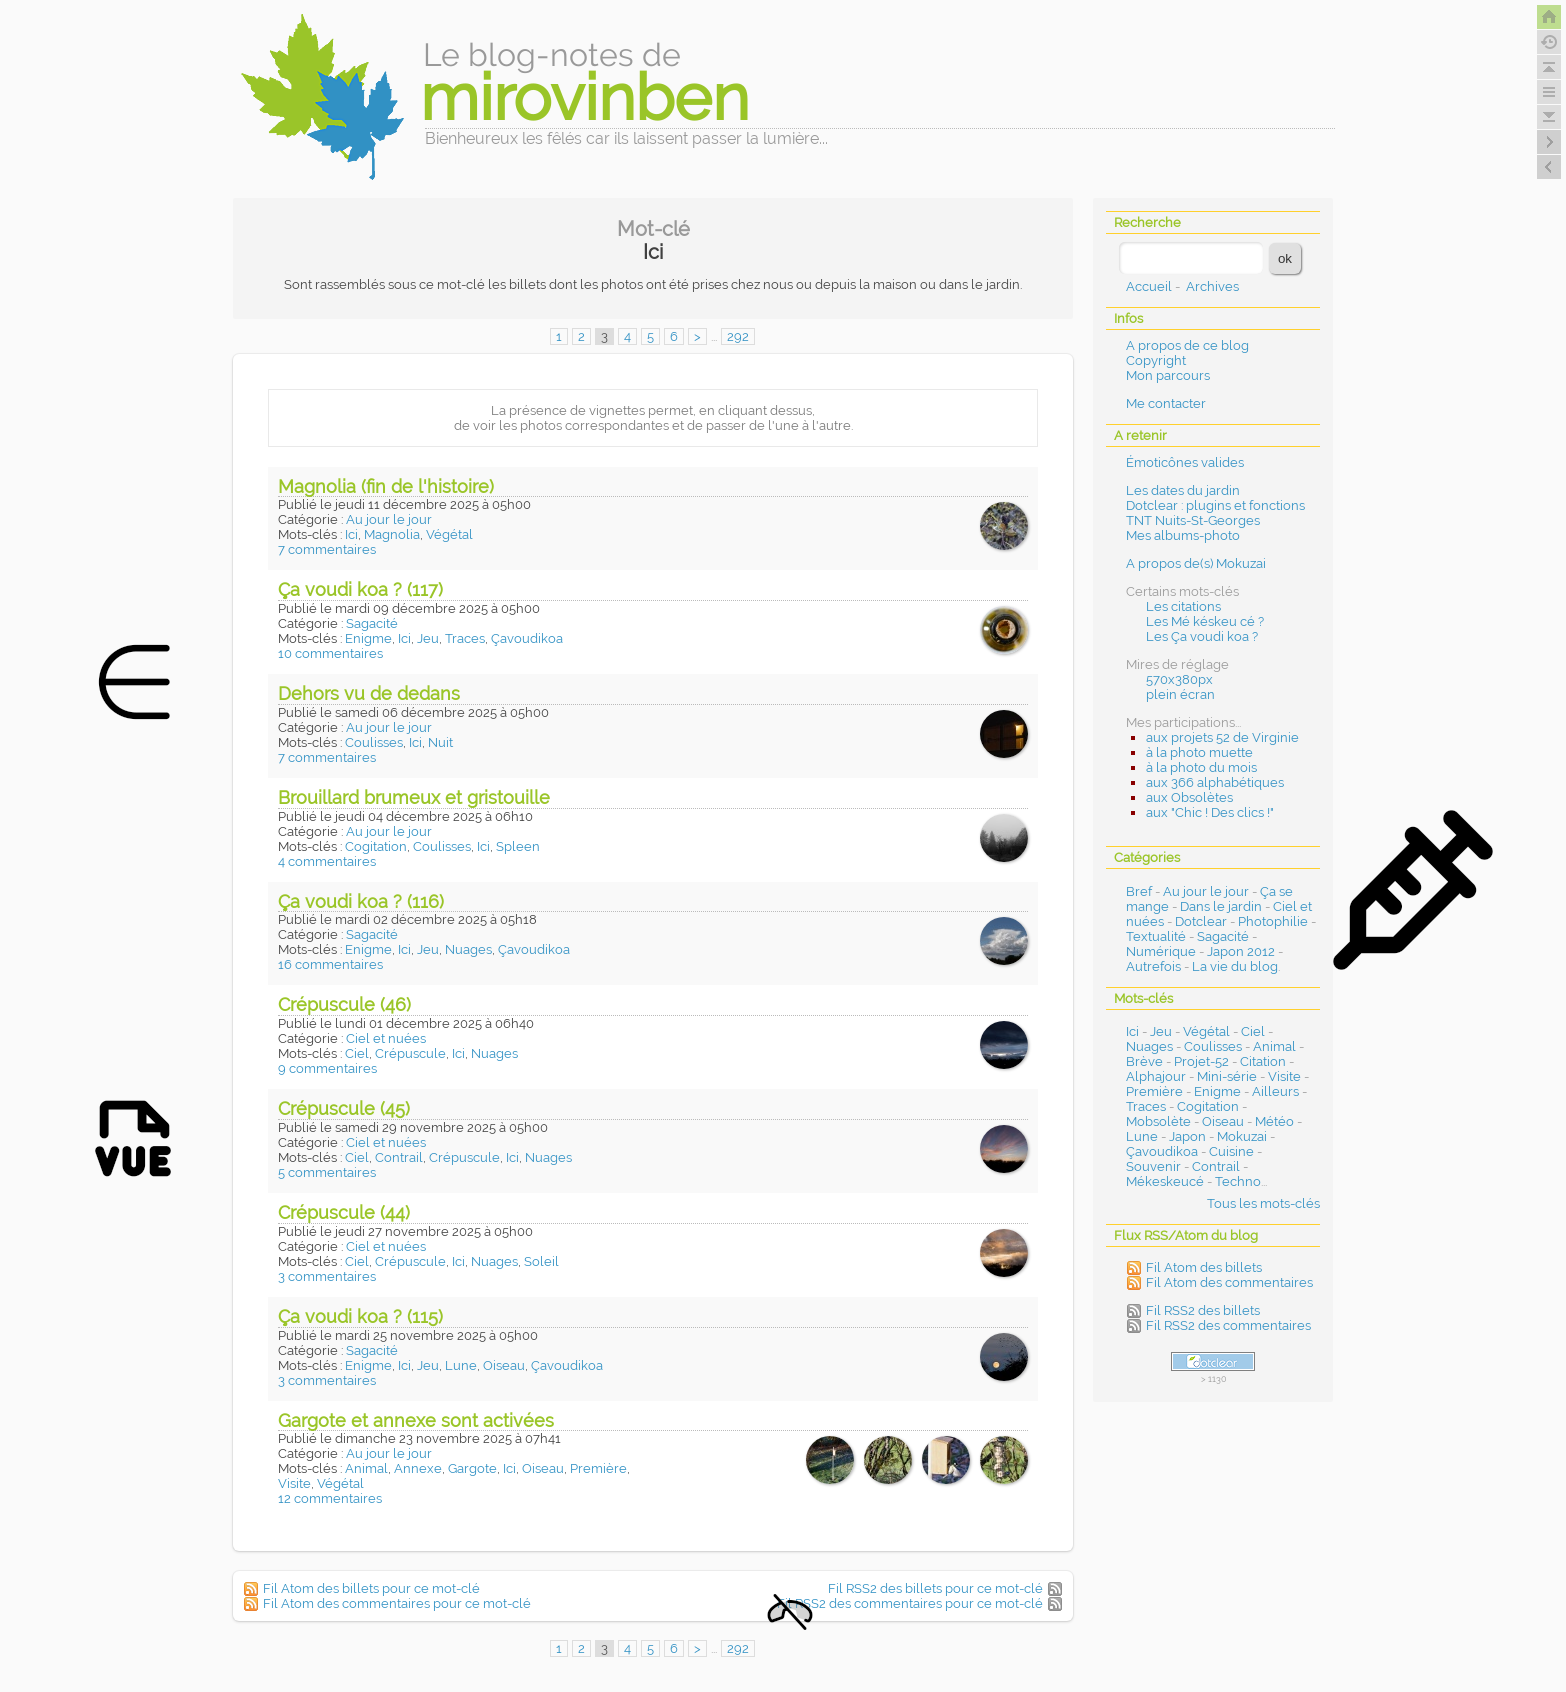 This screenshot has width=1566, height=1692. Describe the element at coordinates (1413, 890) in the screenshot. I see `access medical or health information` at that location.